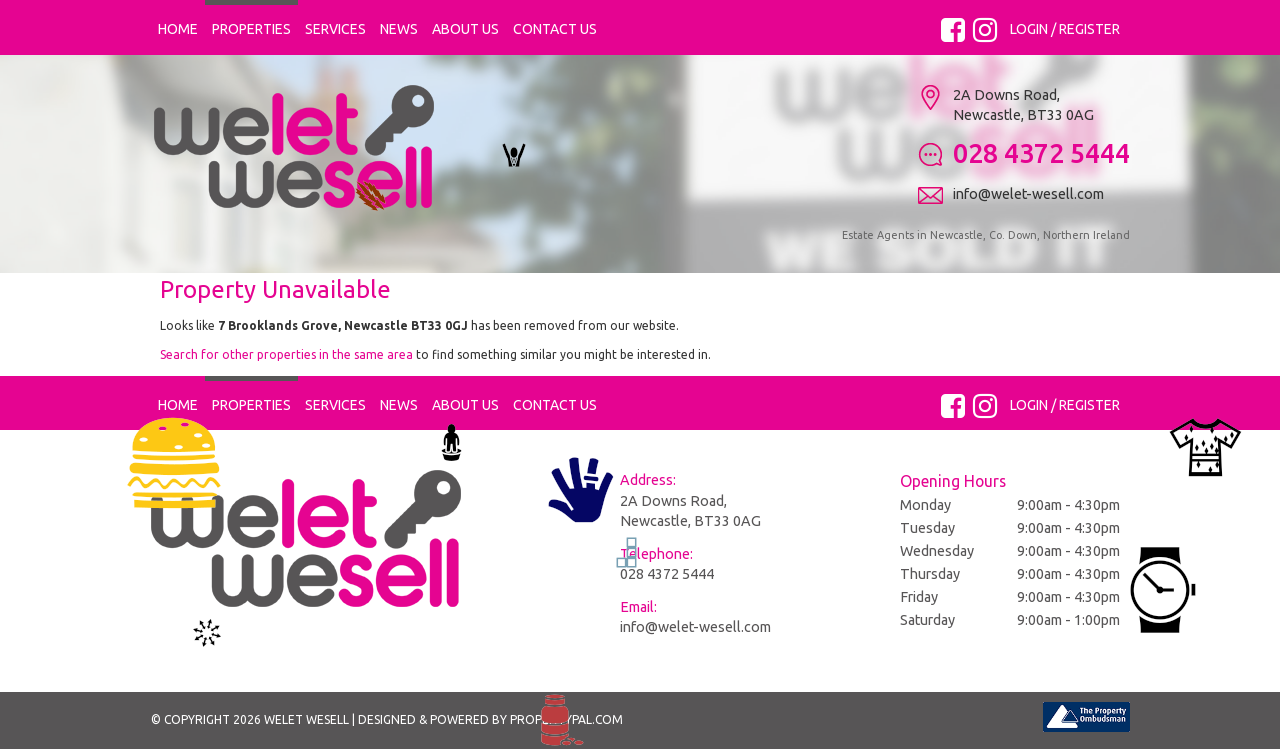 The height and width of the screenshot is (749, 1280). I want to click on view medication or prescription details, so click(560, 720).